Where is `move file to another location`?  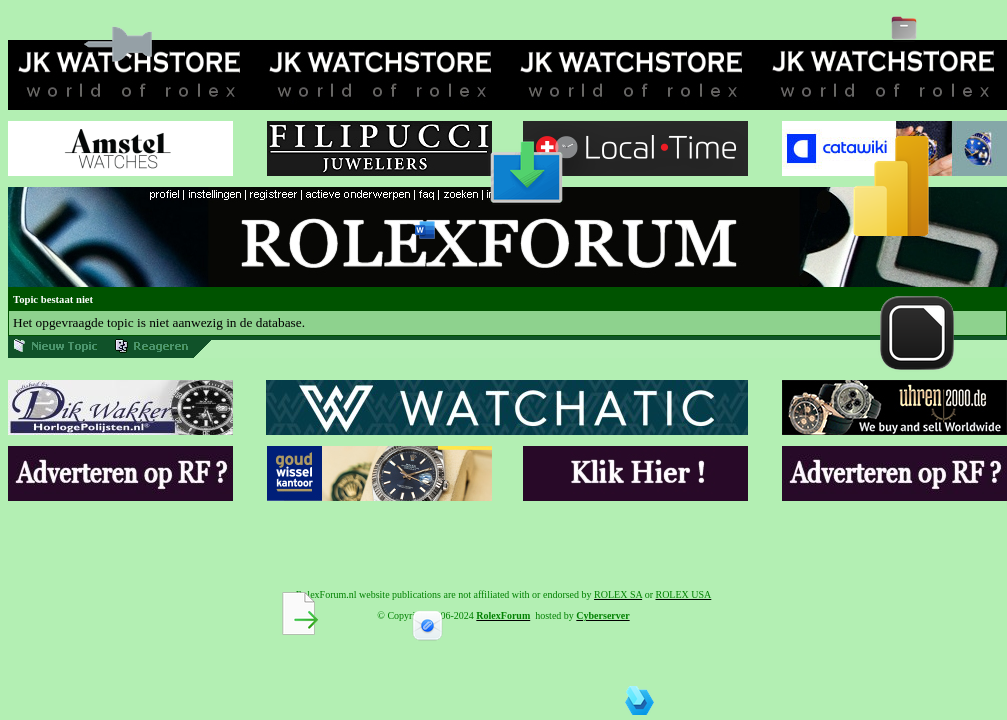 move file to another location is located at coordinates (298, 613).